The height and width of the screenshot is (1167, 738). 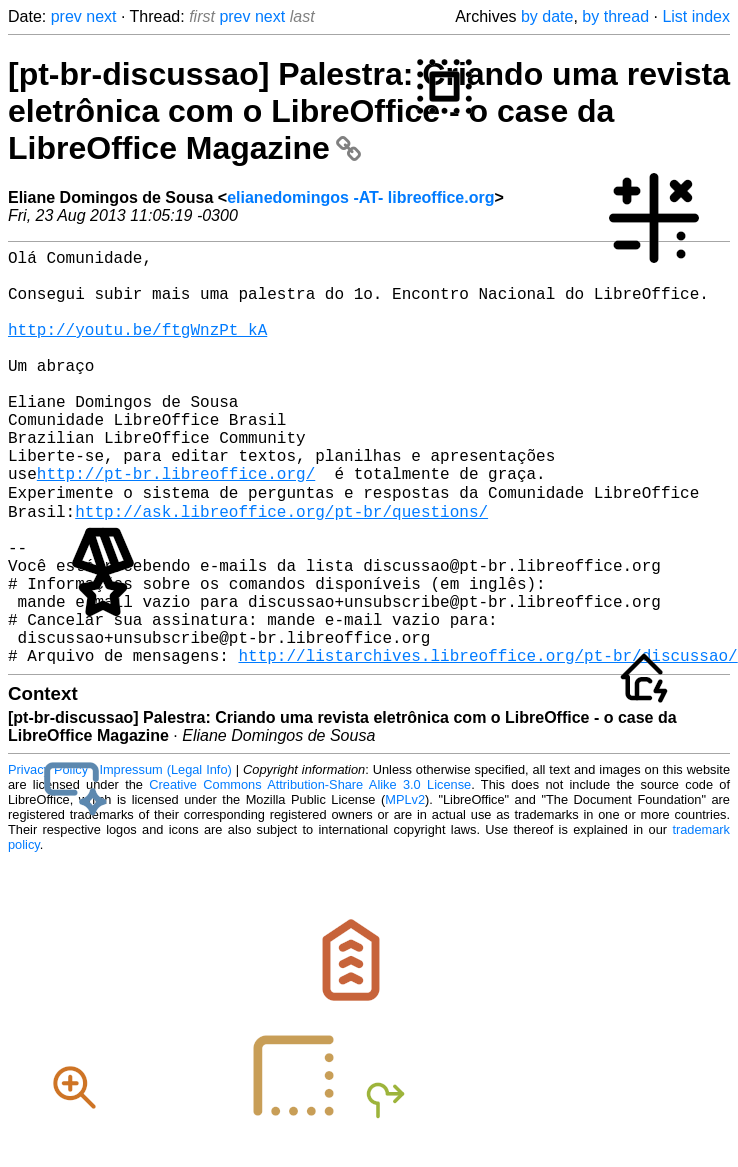 What do you see at coordinates (74, 1087) in the screenshot?
I see `zoom in on content or image` at bounding box center [74, 1087].